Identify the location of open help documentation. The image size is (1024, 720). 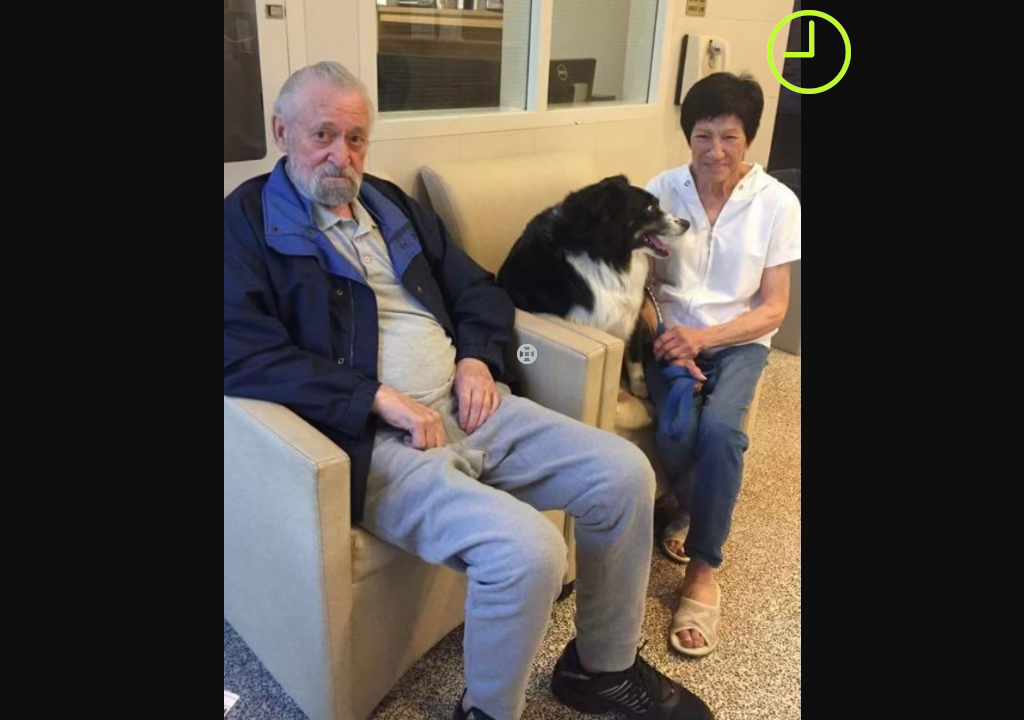
(527, 354).